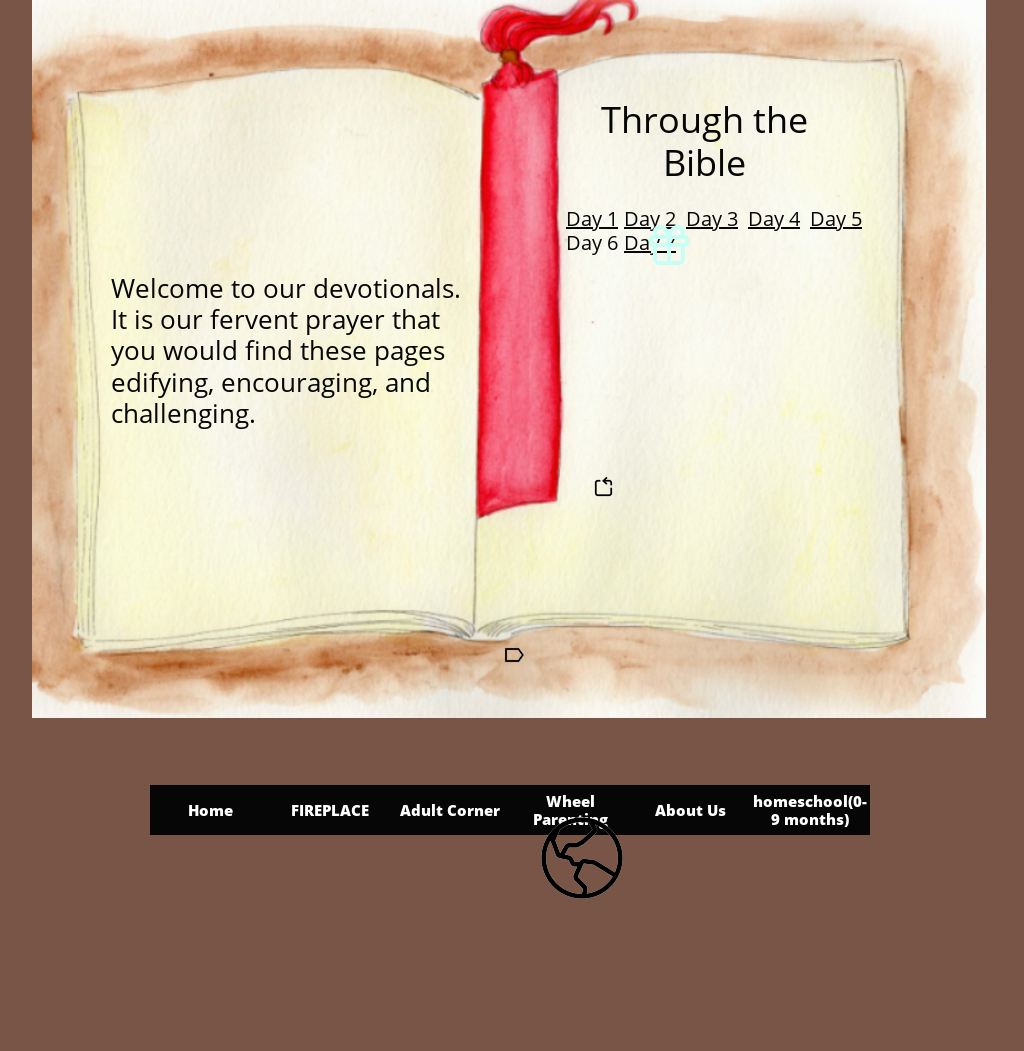 Image resolution: width=1024 pixels, height=1051 pixels. Describe the element at coordinates (603, 487) in the screenshot. I see `rotate image or content counter-clockwise` at that location.